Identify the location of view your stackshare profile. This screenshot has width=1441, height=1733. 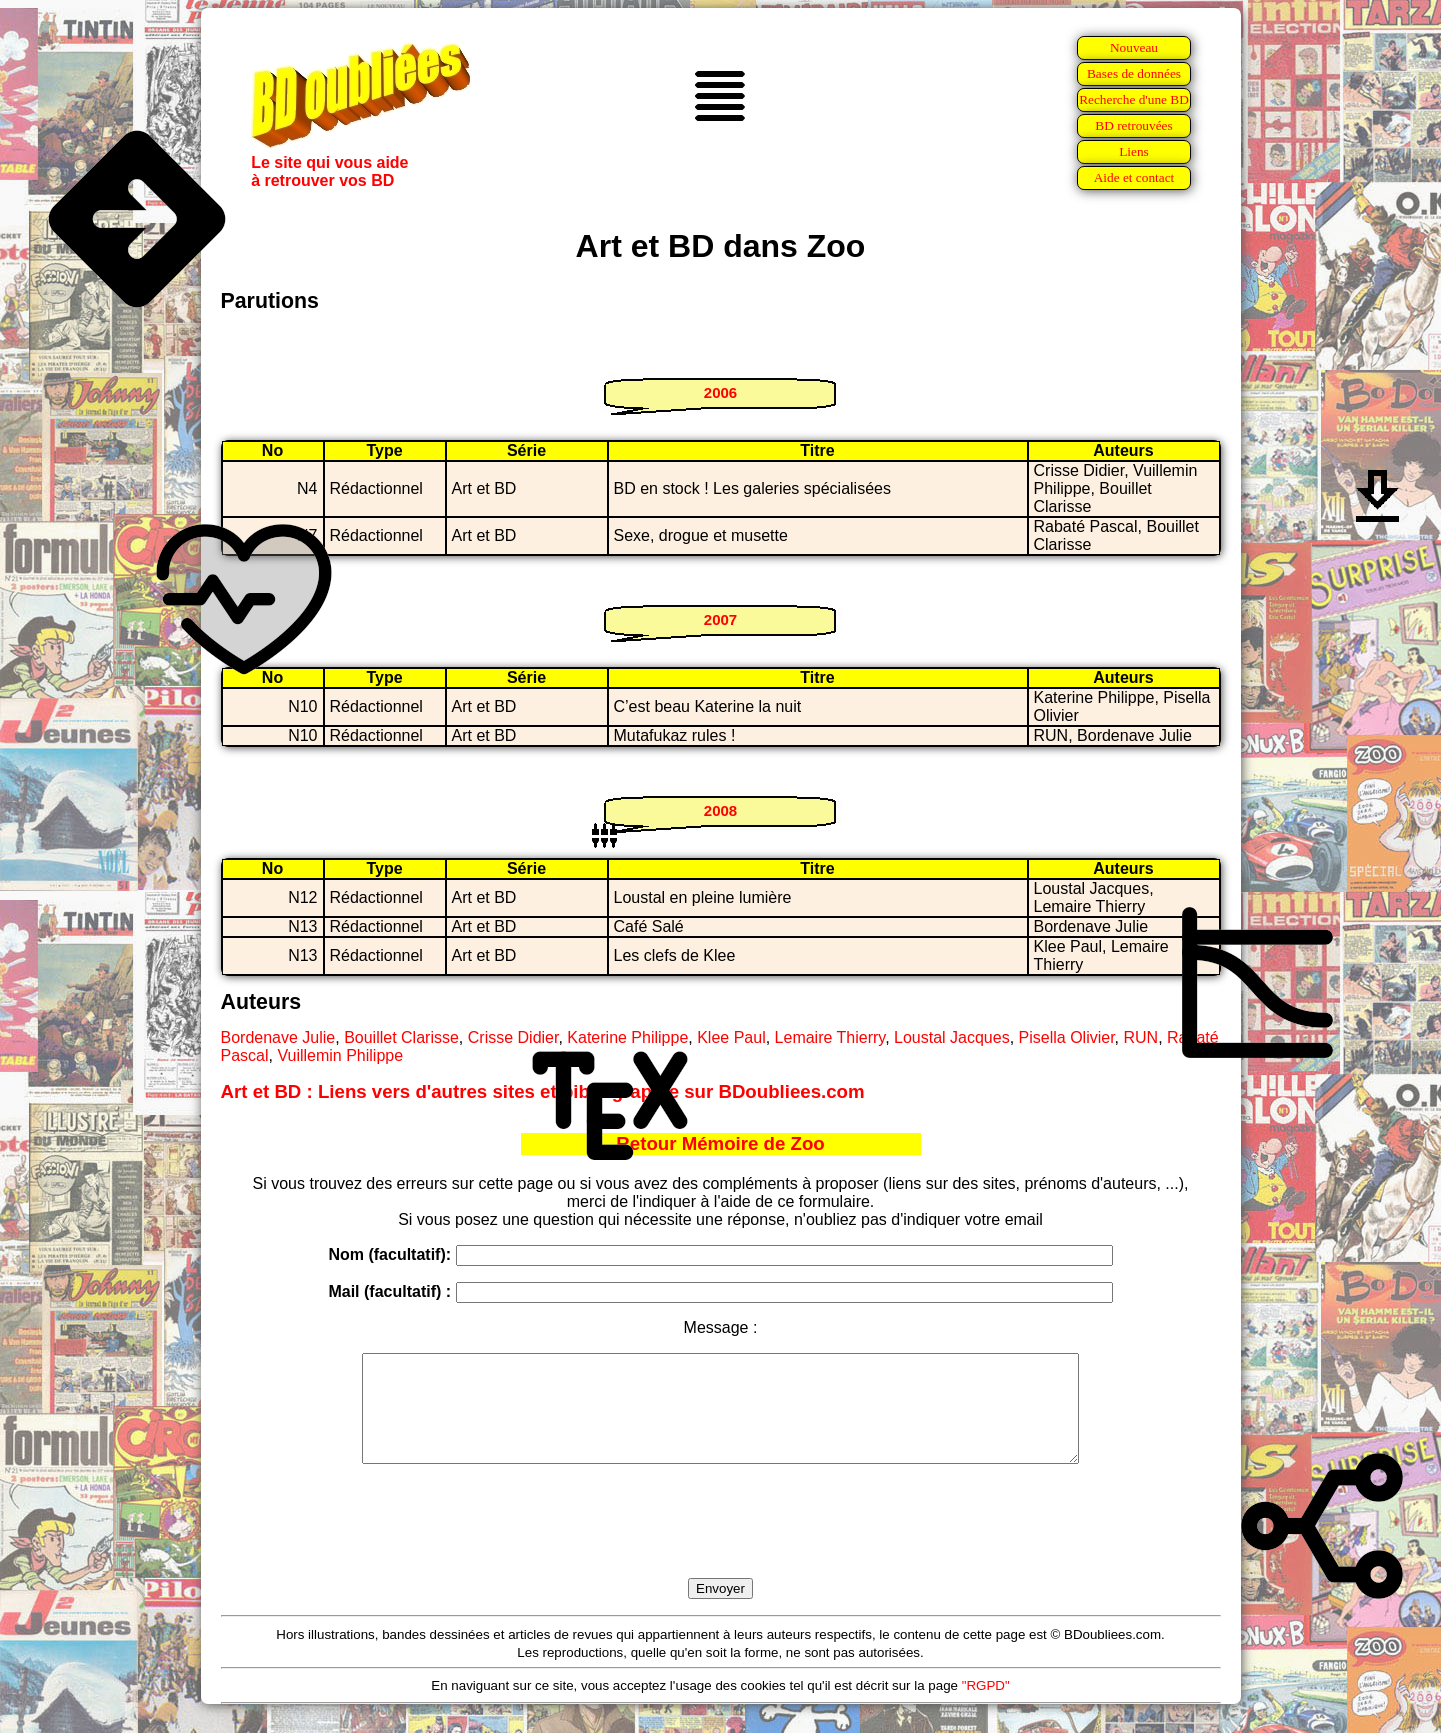
(1322, 1526).